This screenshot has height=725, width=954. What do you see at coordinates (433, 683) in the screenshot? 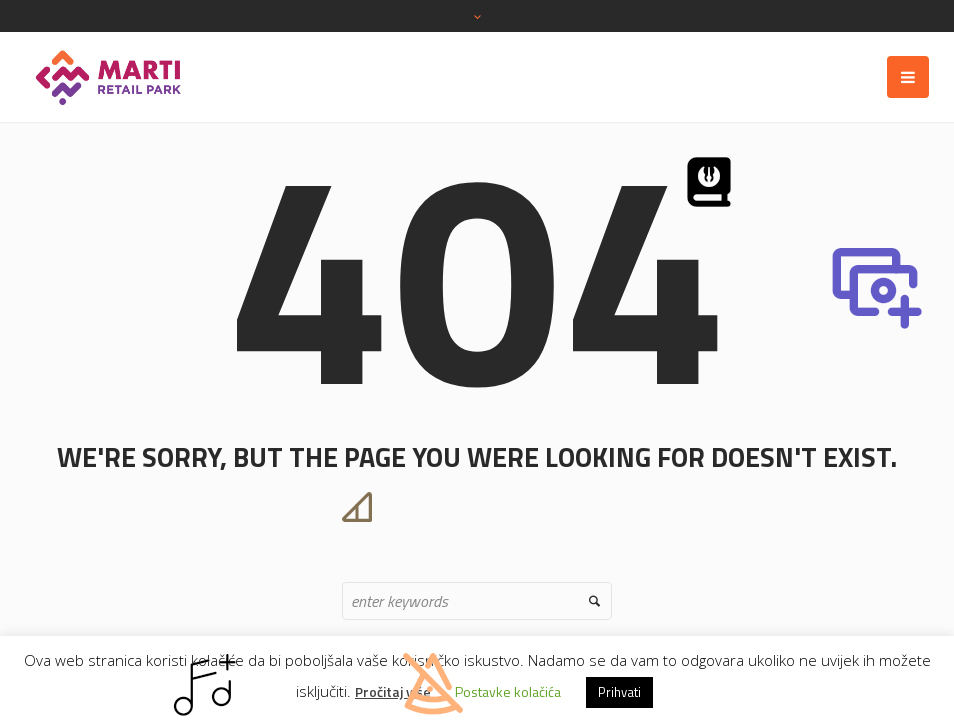
I see `indicates pizza is unavailable or sold out` at bounding box center [433, 683].